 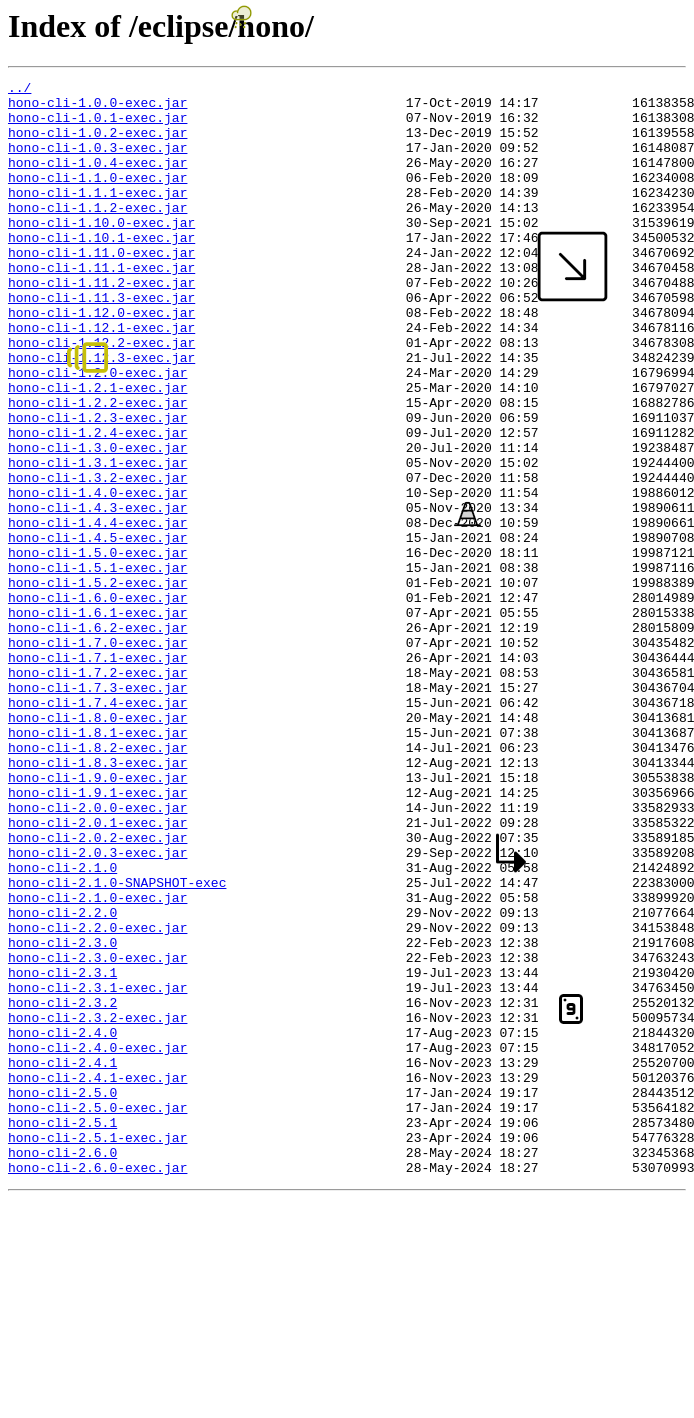 I want to click on indicates snowy weather conditions, so click(x=241, y=16).